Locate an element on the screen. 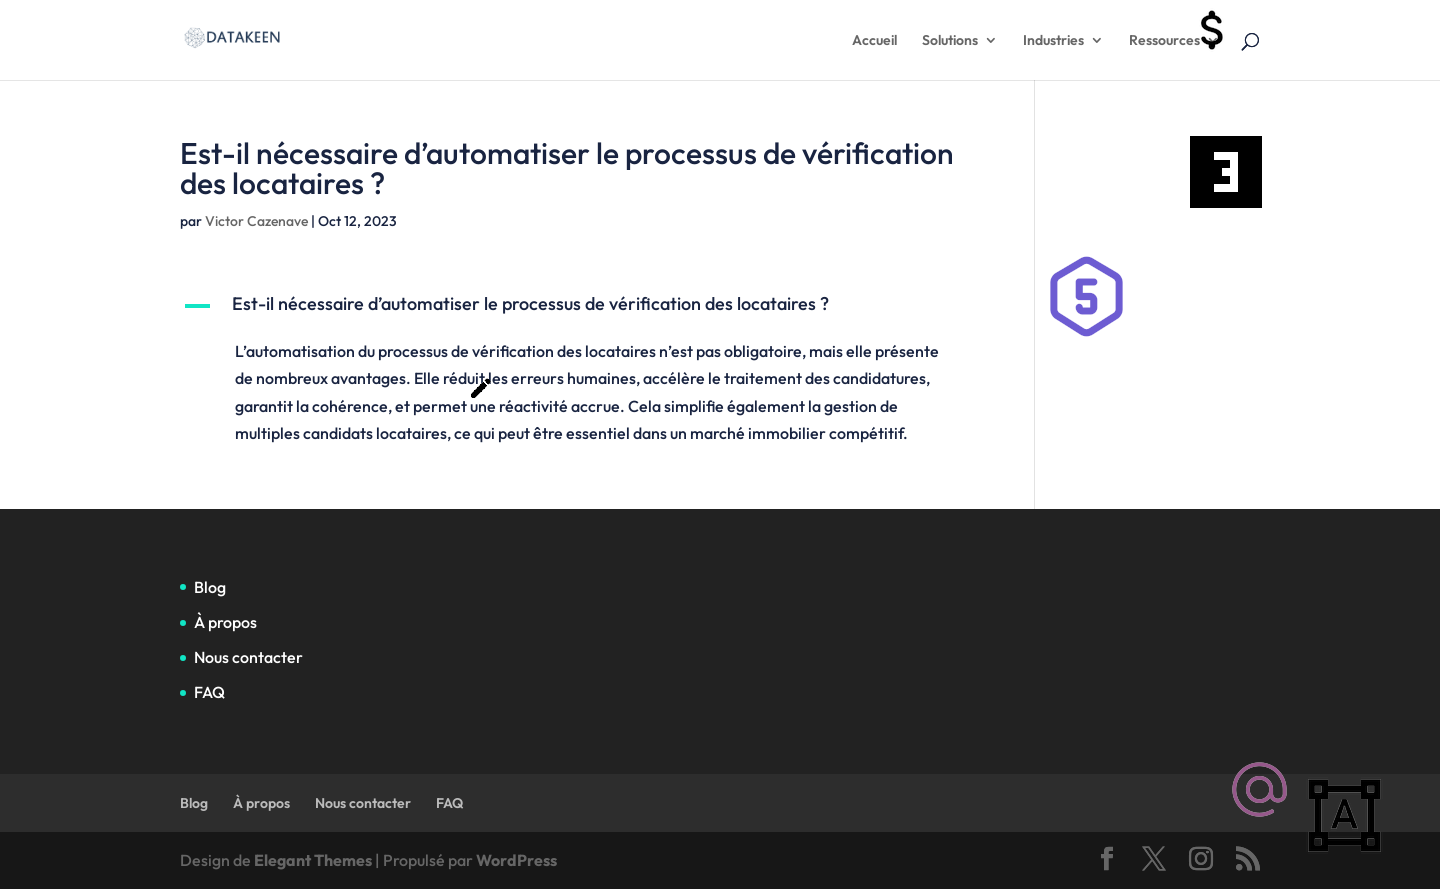 This screenshot has height=889, width=1440. view or manage payment options is located at coordinates (1213, 30).